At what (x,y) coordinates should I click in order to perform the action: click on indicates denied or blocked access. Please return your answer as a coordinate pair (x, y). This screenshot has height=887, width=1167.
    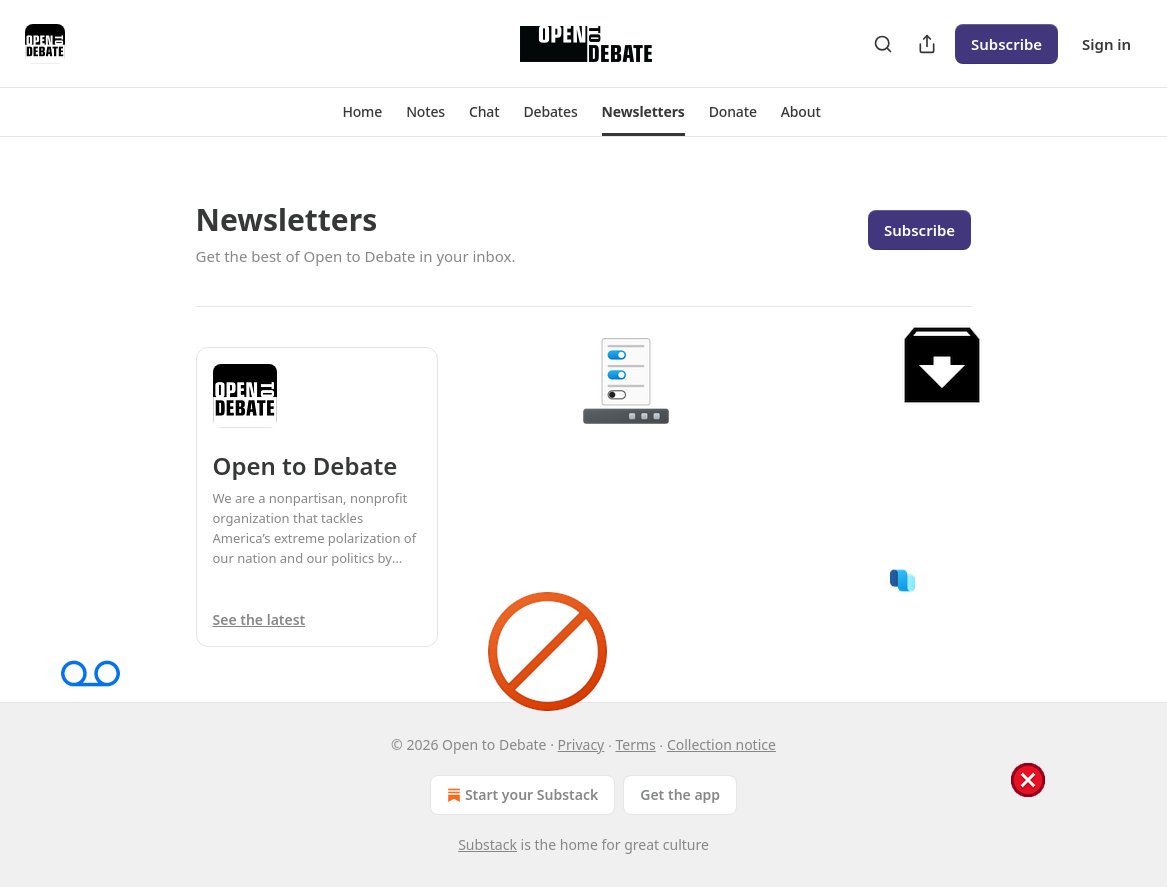
    Looking at the image, I should click on (547, 651).